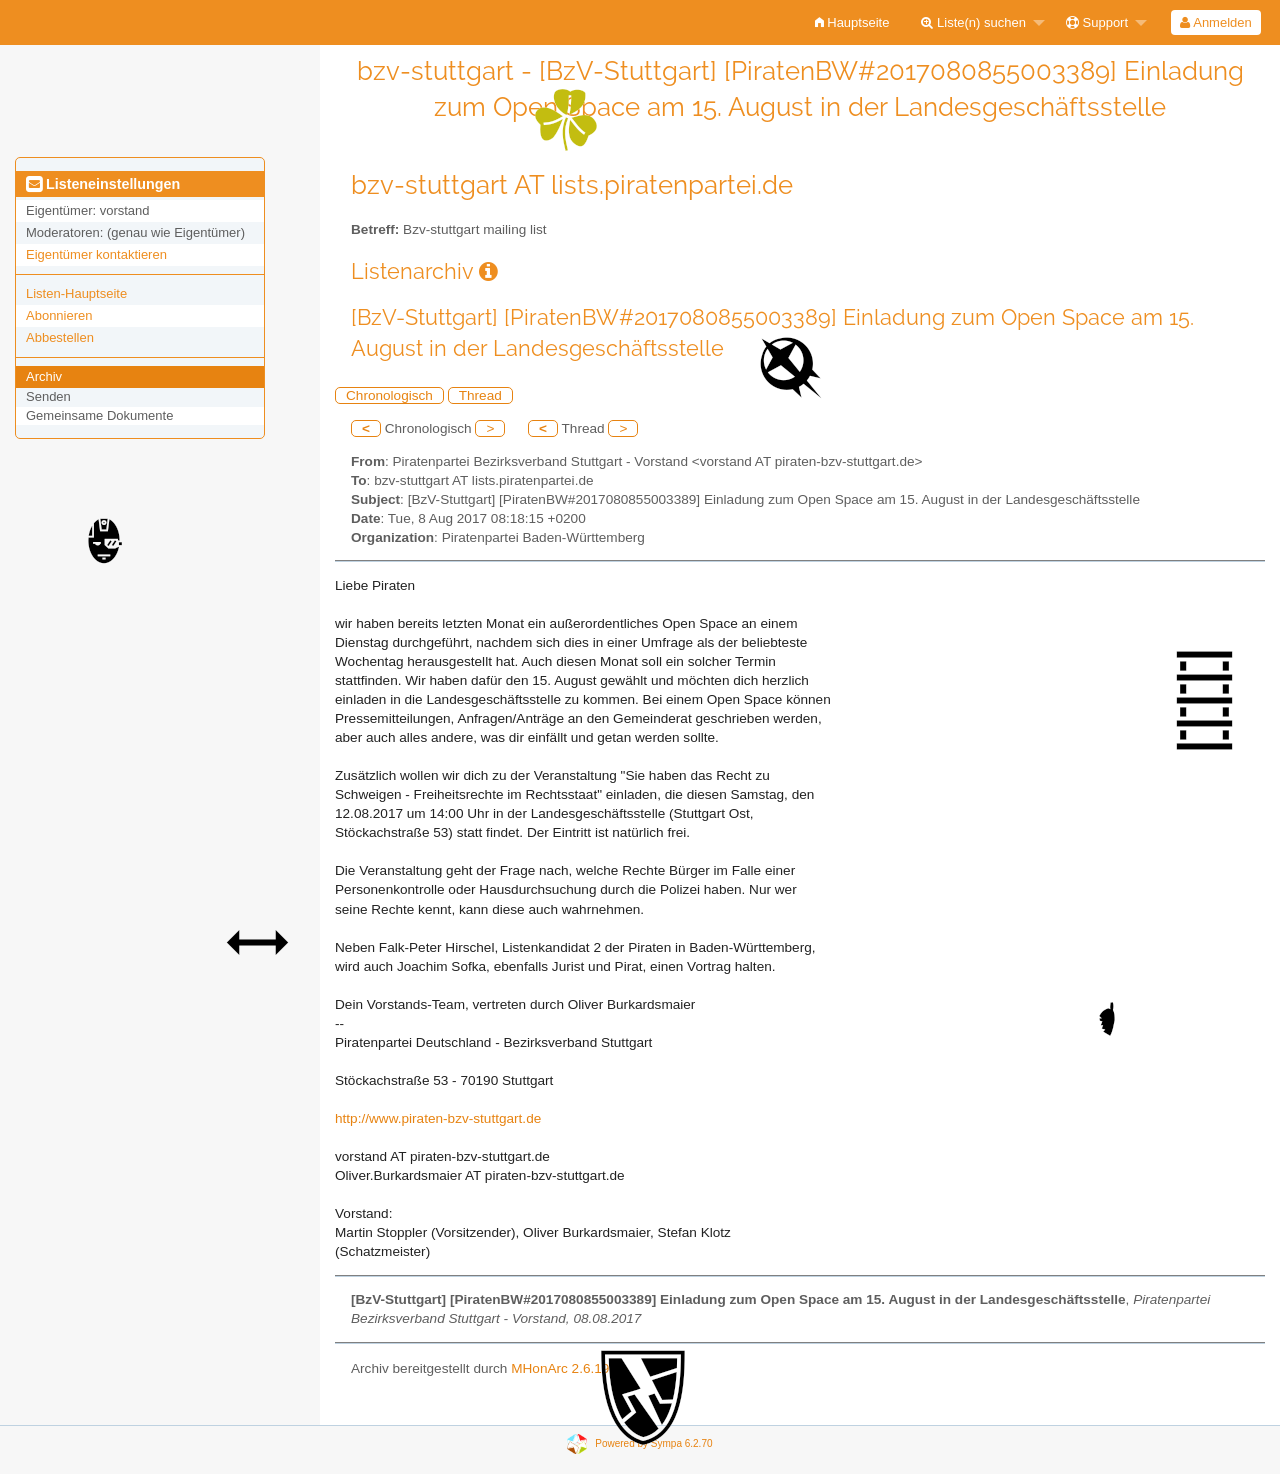  What do you see at coordinates (643, 1397) in the screenshot?
I see `indicates broken or compromised security status` at bounding box center [643, 1397].